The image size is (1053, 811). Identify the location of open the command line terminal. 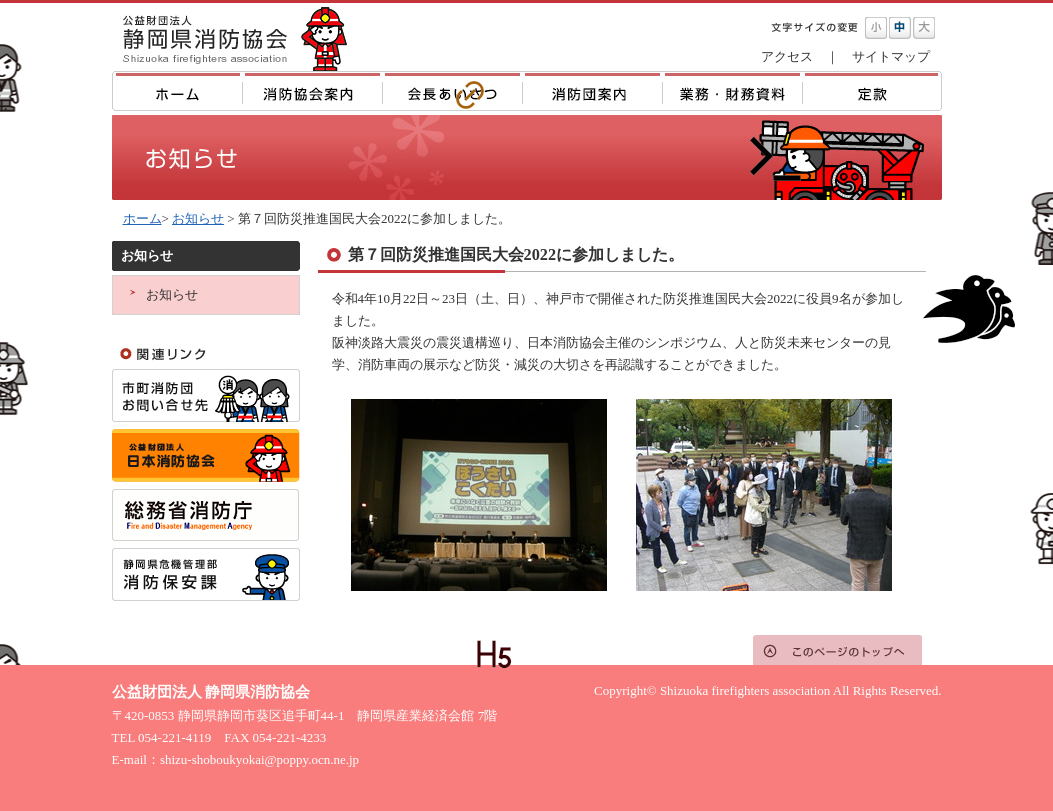
(776, 156).